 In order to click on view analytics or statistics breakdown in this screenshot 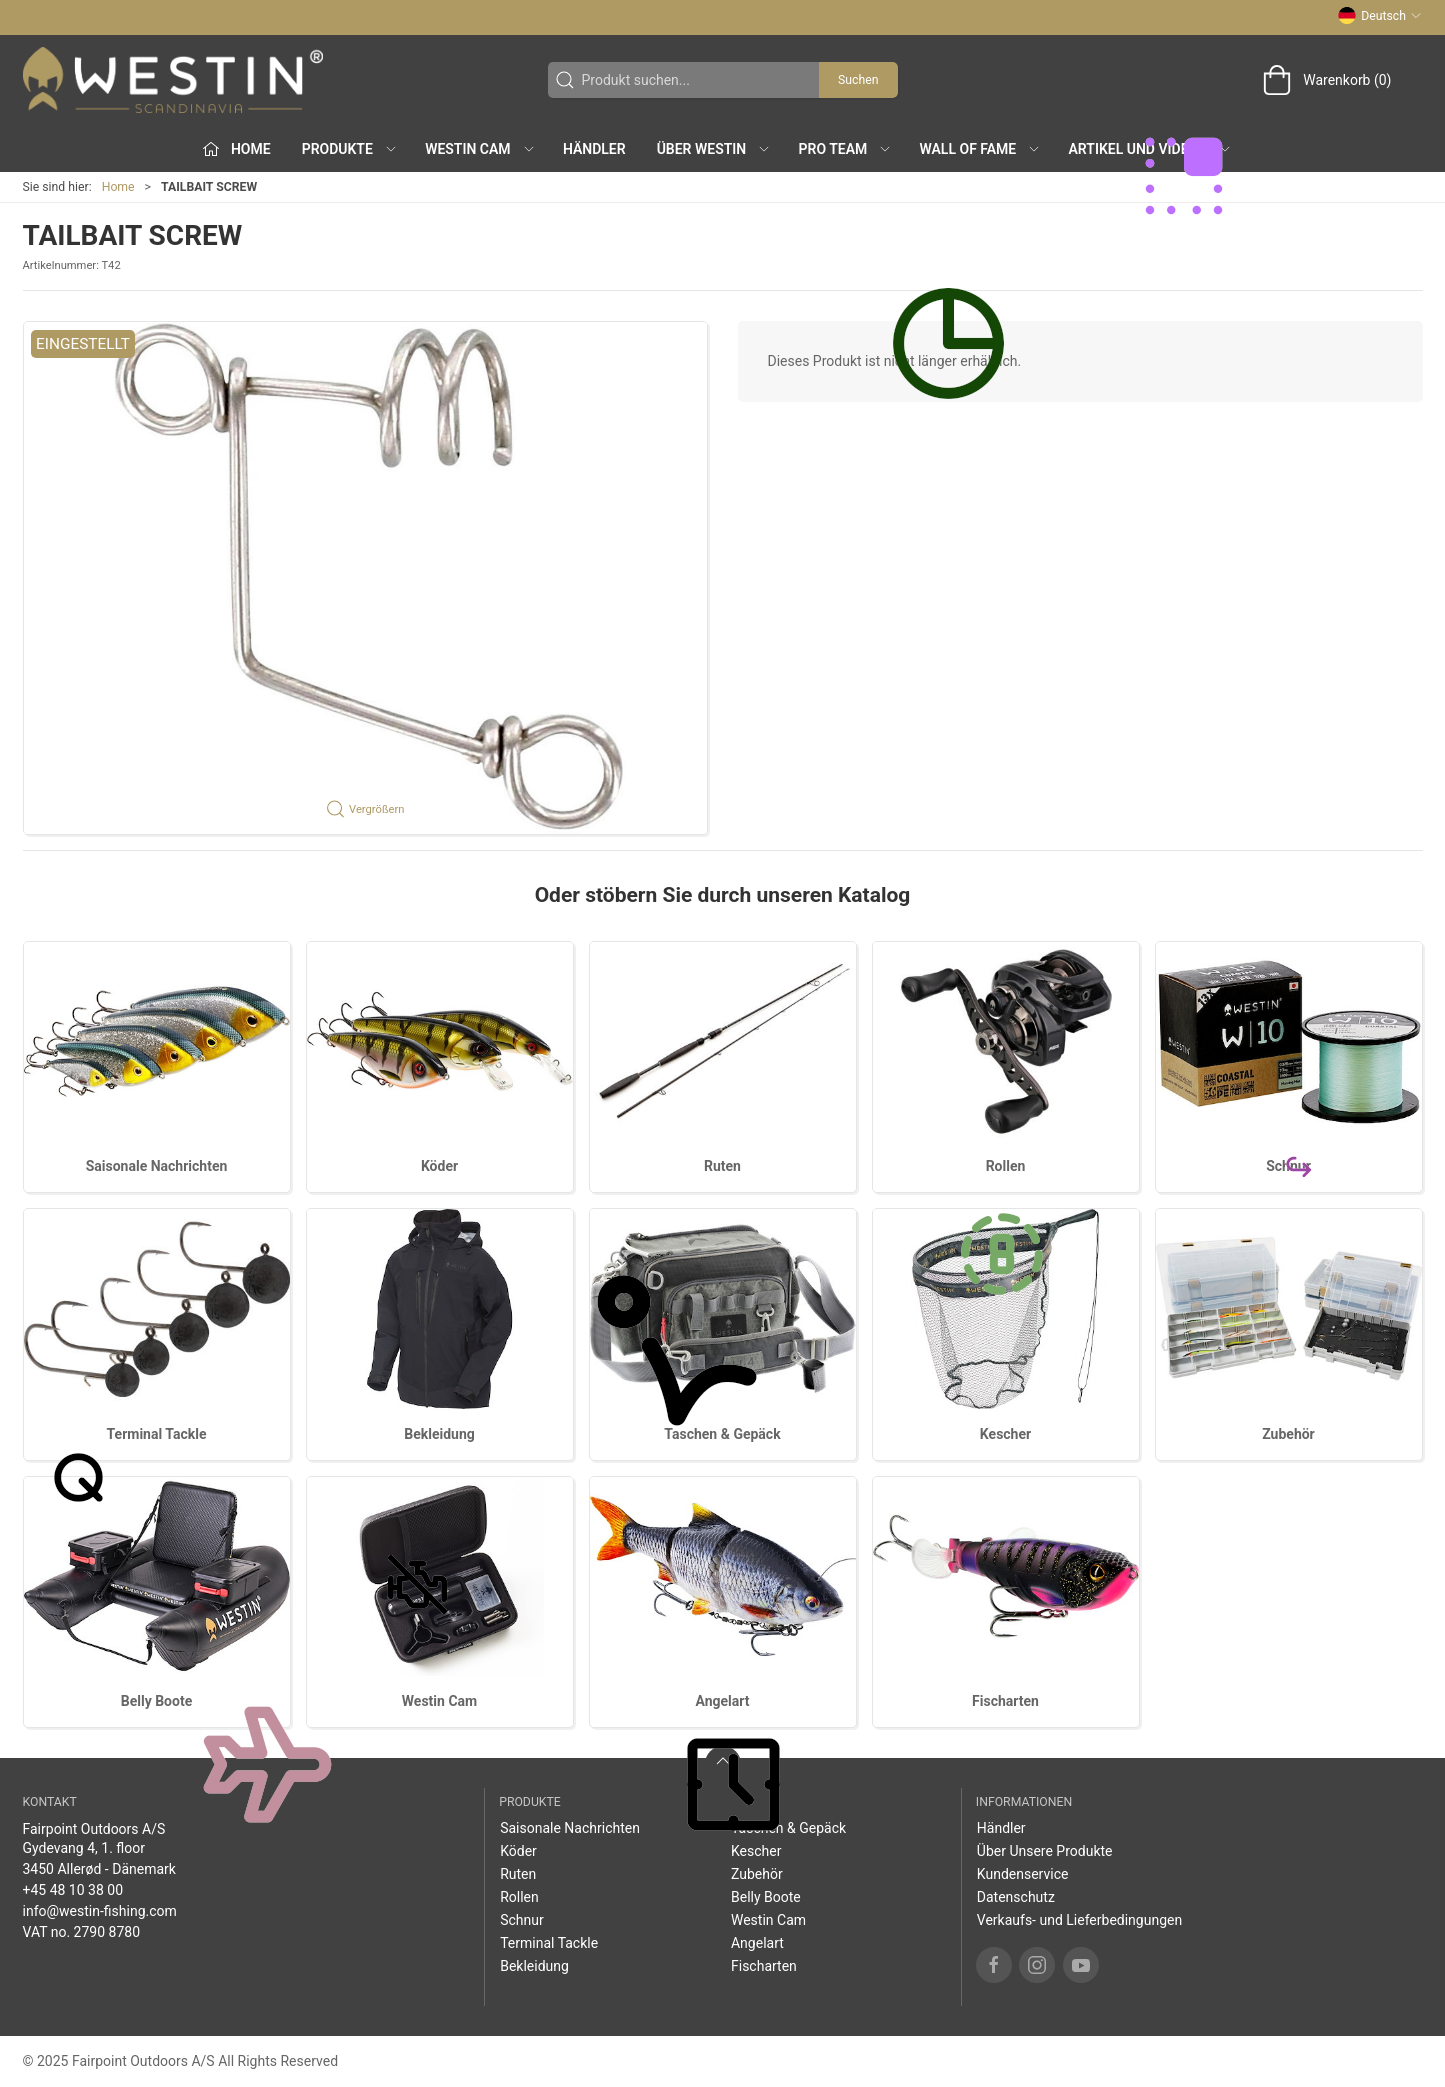, I will do `click(948, 343)`.